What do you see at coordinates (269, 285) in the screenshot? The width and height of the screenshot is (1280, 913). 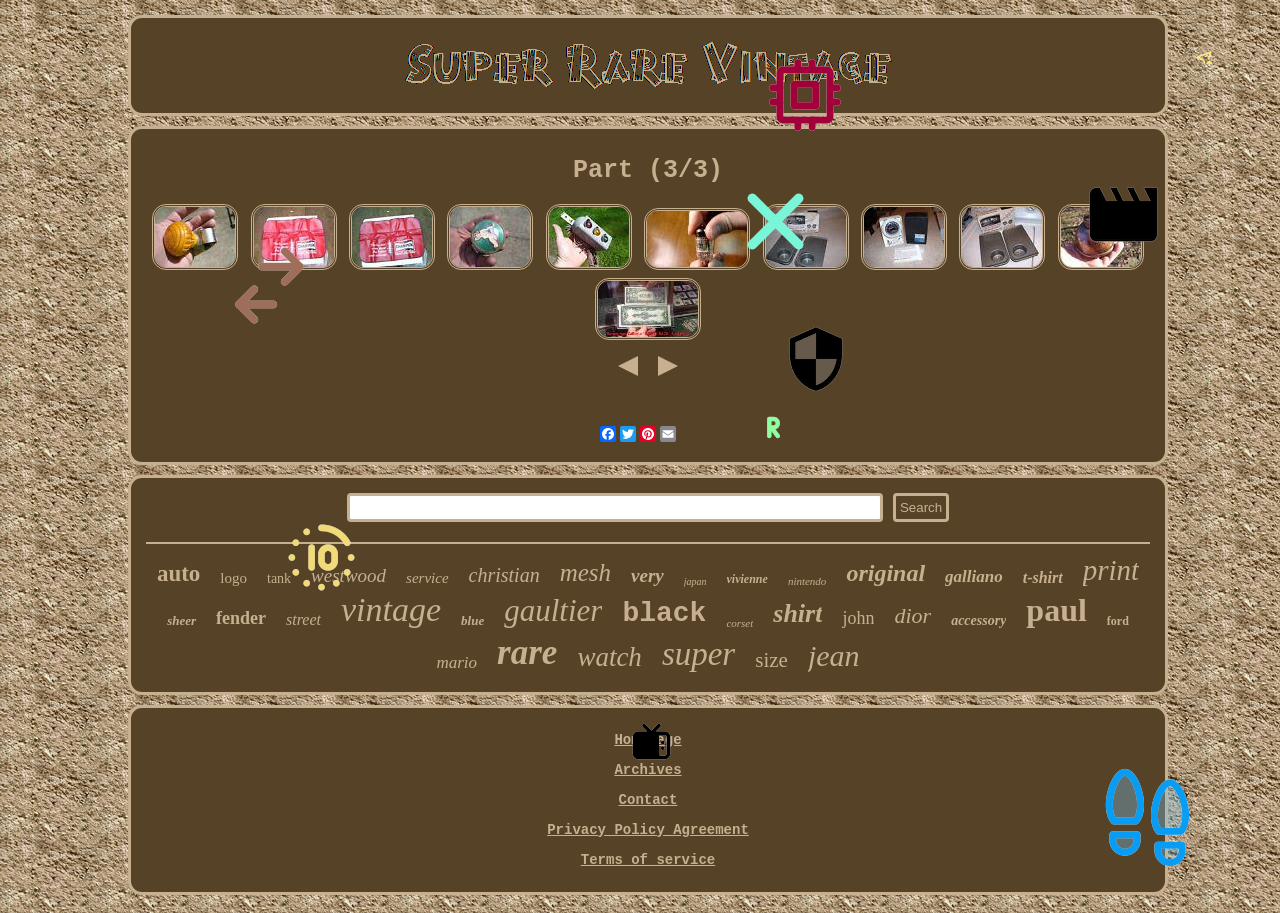 I see `swap or exchange items` at bounding box center [269, 285].